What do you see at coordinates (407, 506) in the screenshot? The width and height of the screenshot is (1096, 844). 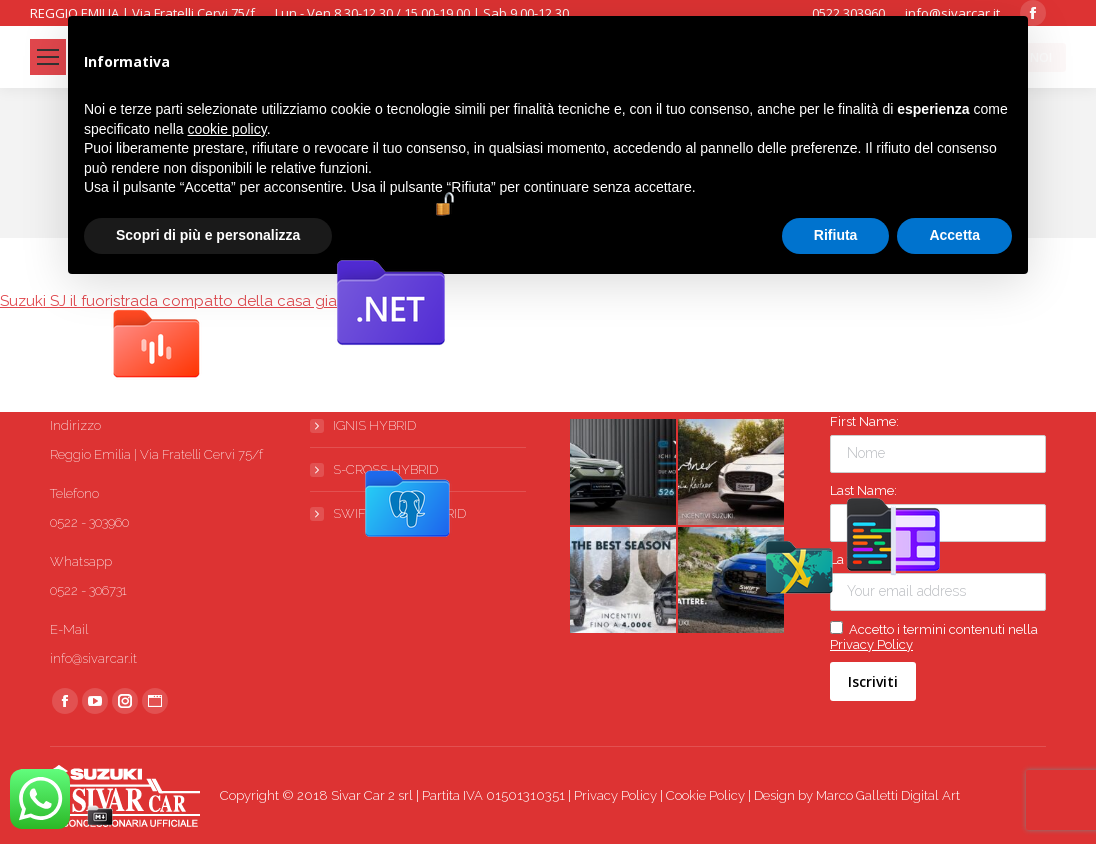 I see `open folder containing postgresql database files` at bounding box center [407, 506].